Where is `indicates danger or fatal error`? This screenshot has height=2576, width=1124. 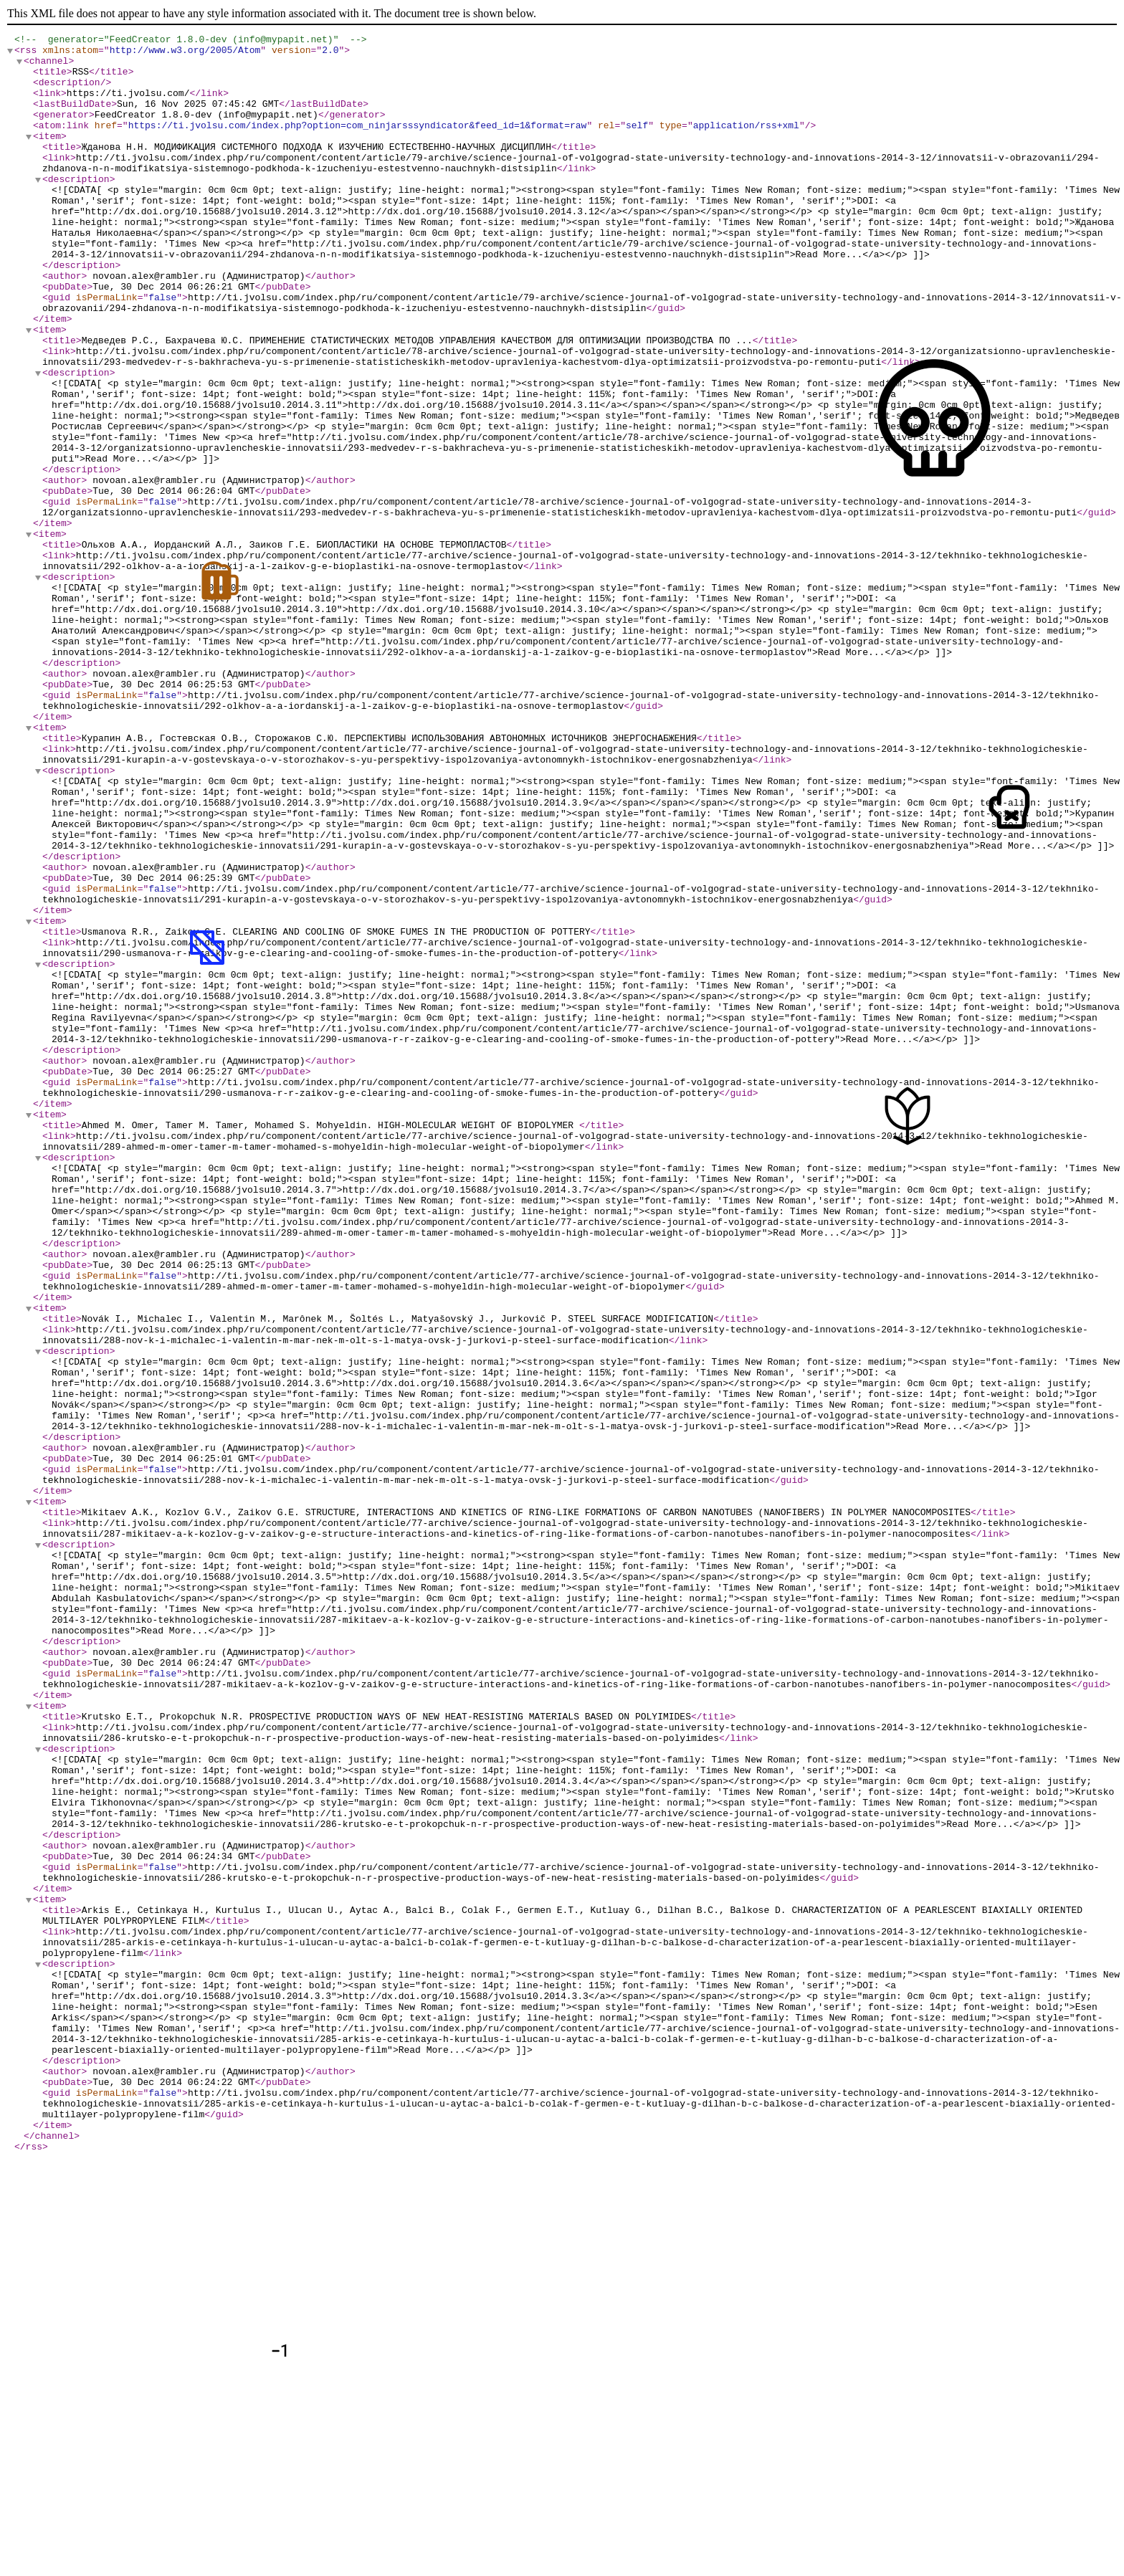
indicates danger or fatal error is located at coordinates (934, 420).